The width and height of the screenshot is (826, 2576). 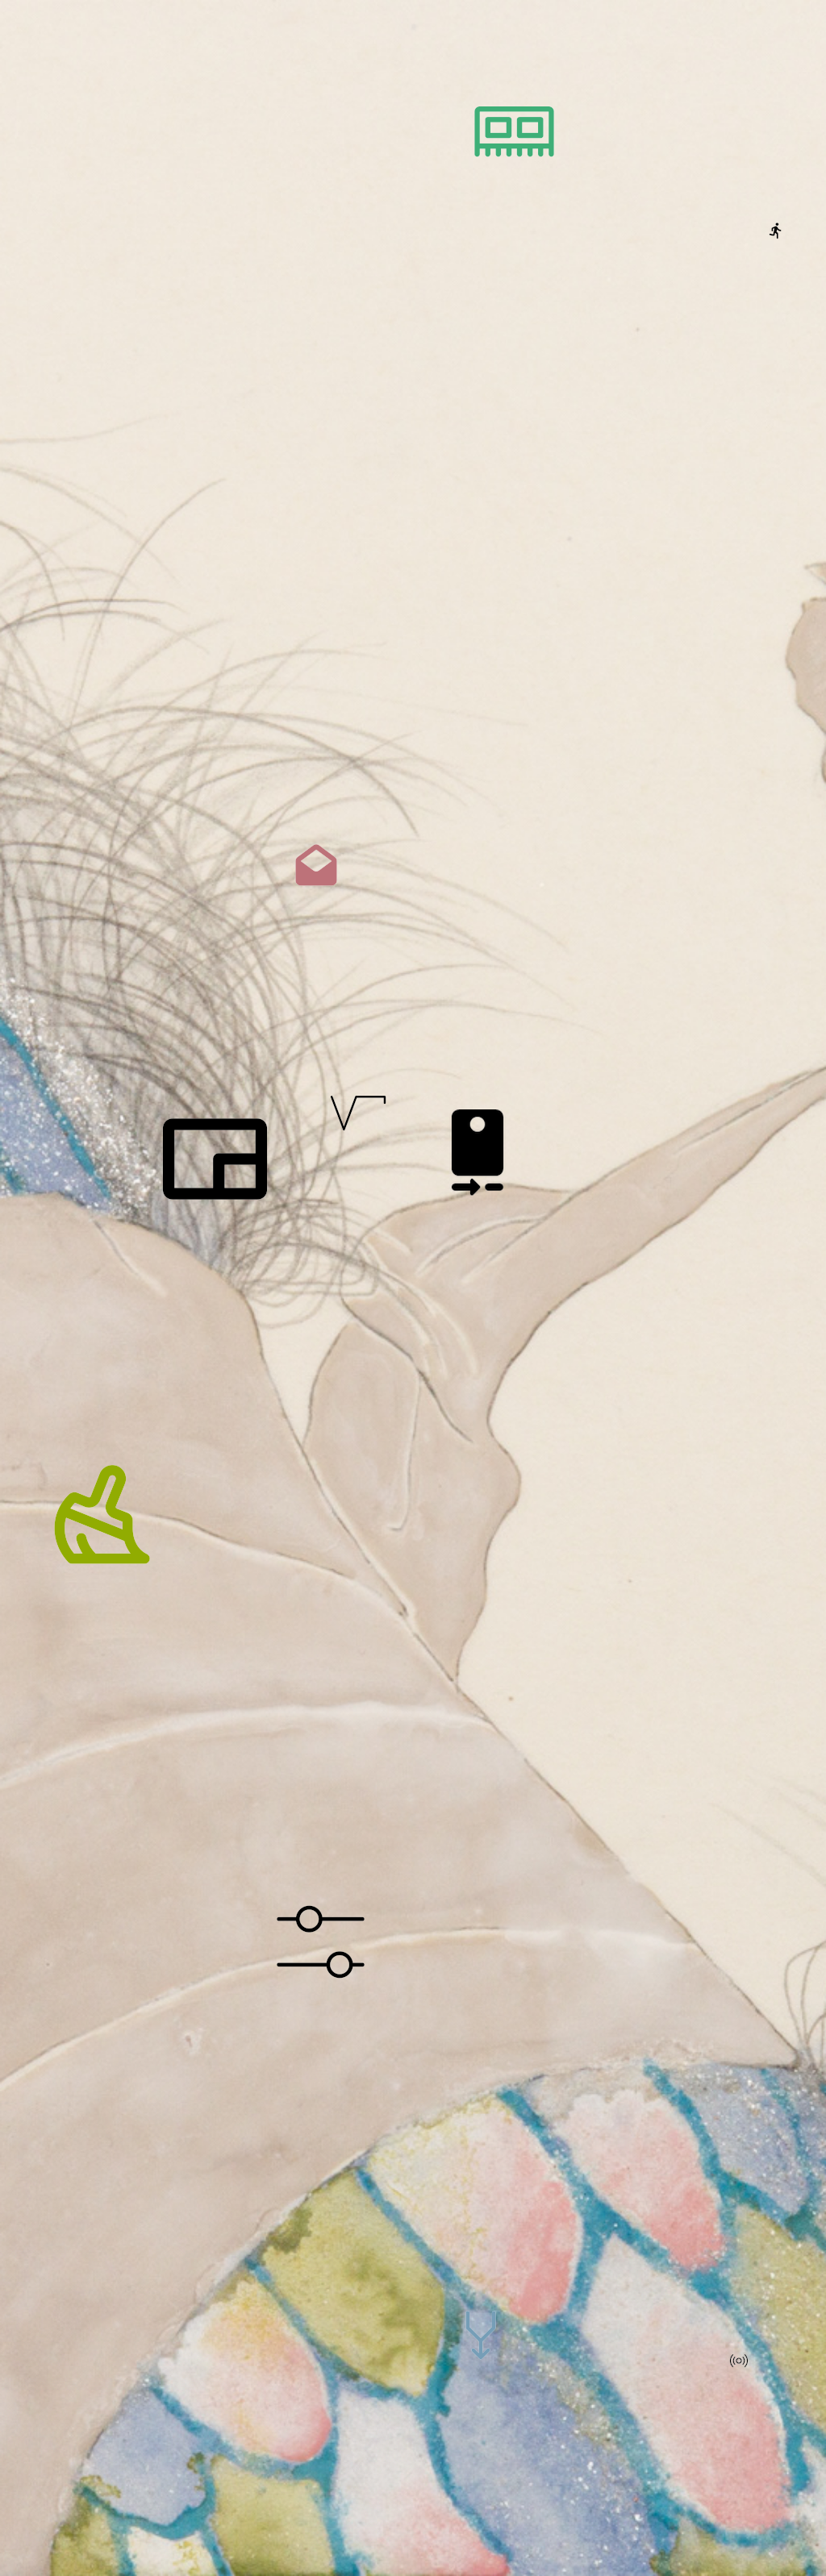 I want to click on switch to rear camera, so click(x=478, y=1154).